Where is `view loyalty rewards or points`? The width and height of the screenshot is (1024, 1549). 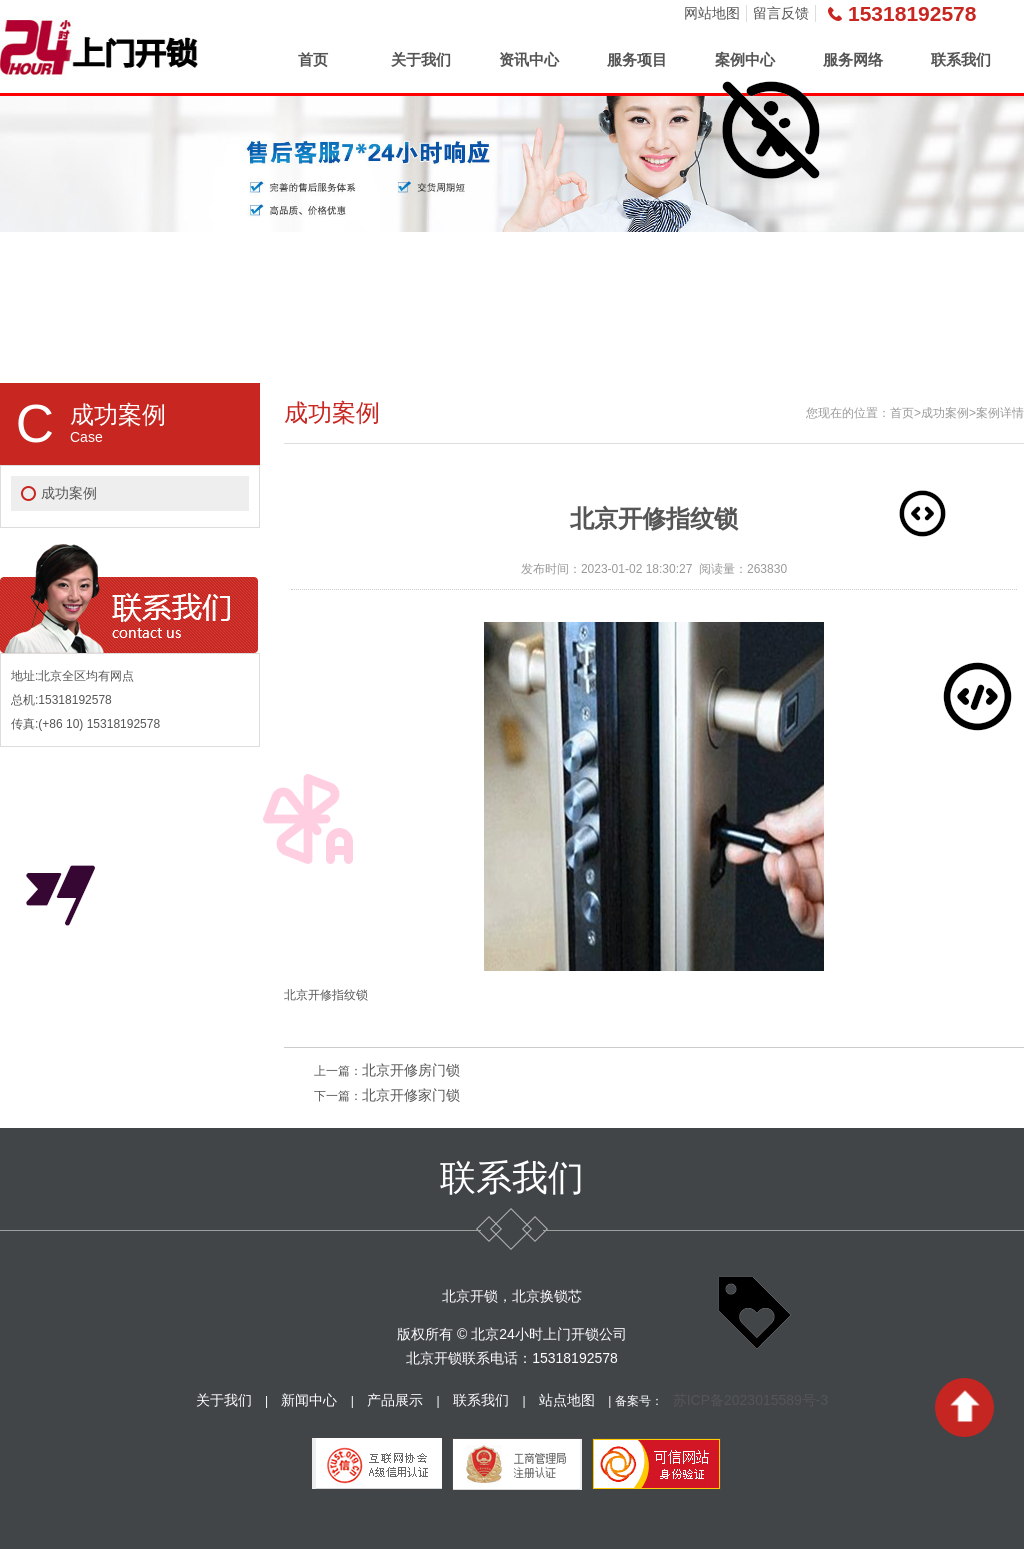 view loyalty rewards or points is located at coordinates (753, 1311).